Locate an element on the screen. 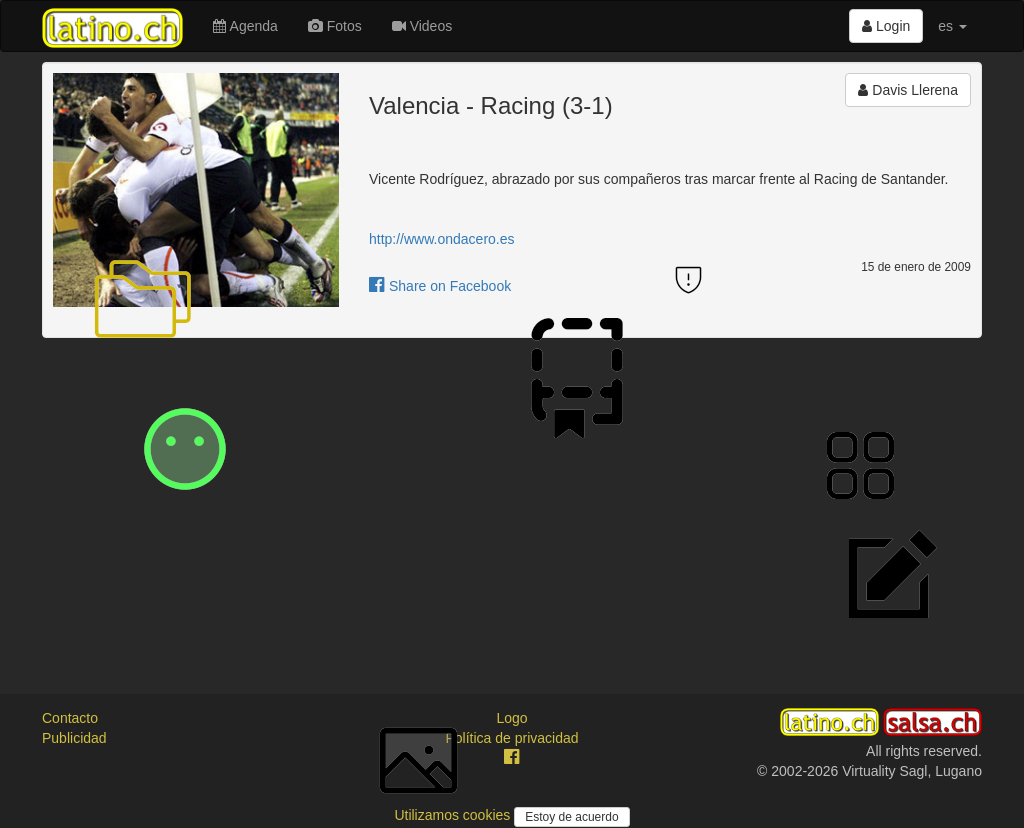 This screenshot has width=1024, height=828. browse all folders is located at coordinates (141, 299).